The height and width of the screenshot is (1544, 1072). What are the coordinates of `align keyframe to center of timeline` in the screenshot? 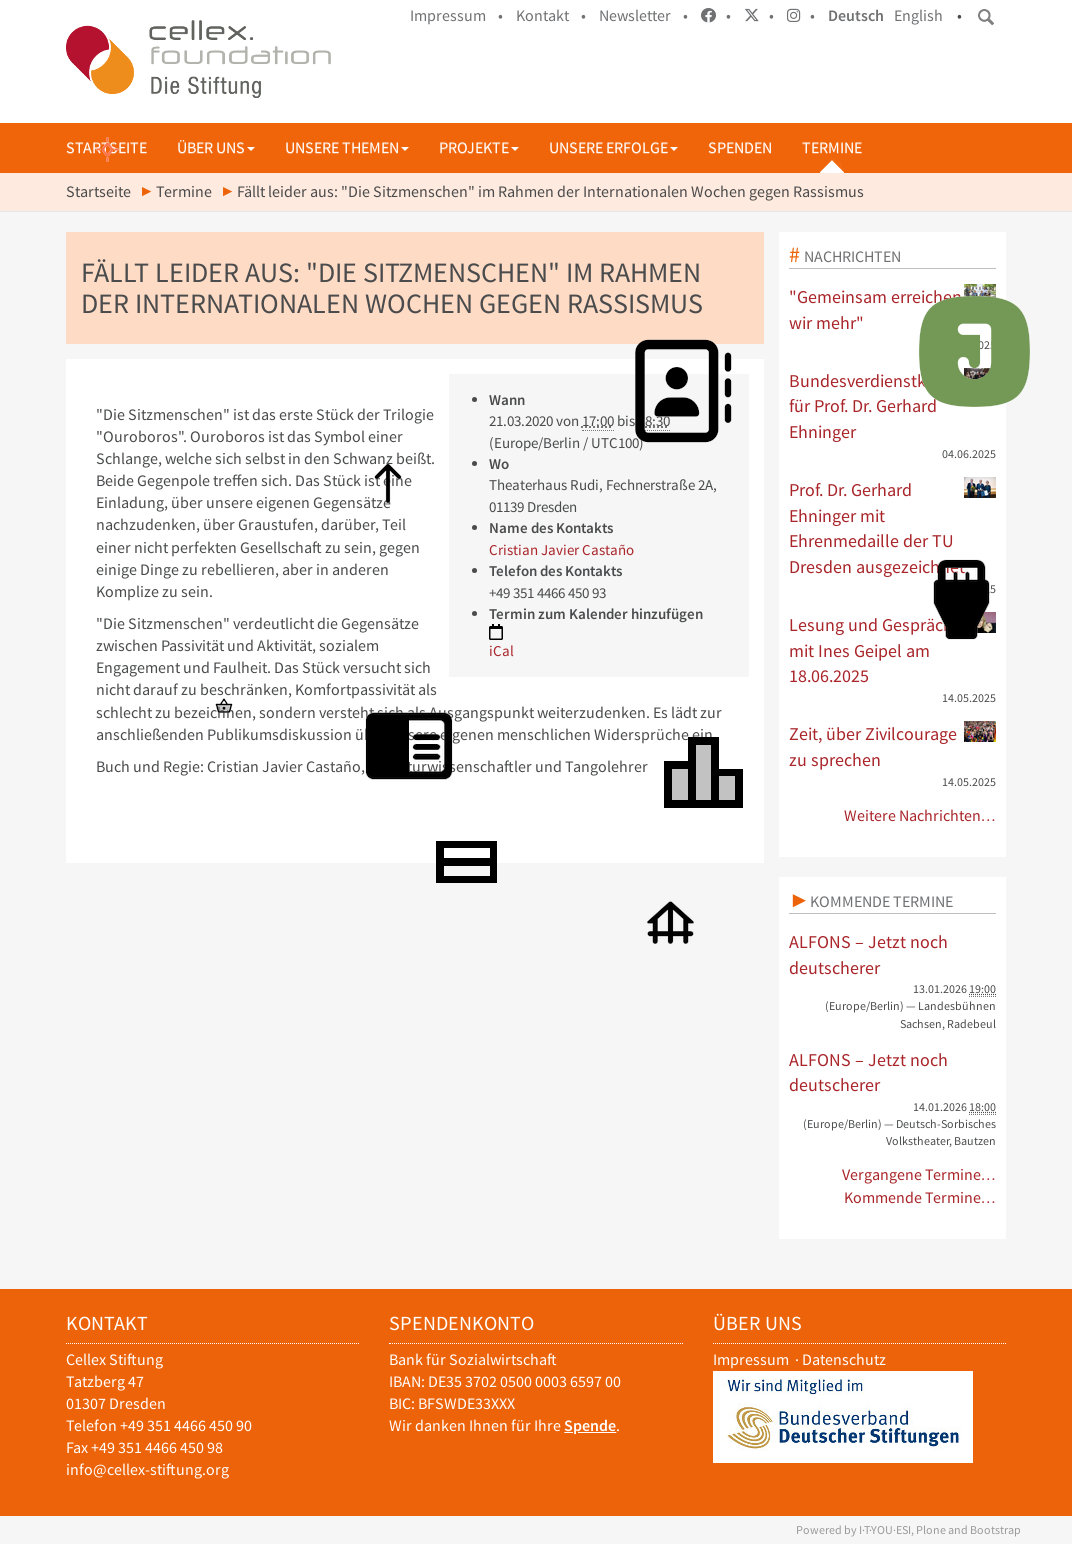 It's located at (107, 149).